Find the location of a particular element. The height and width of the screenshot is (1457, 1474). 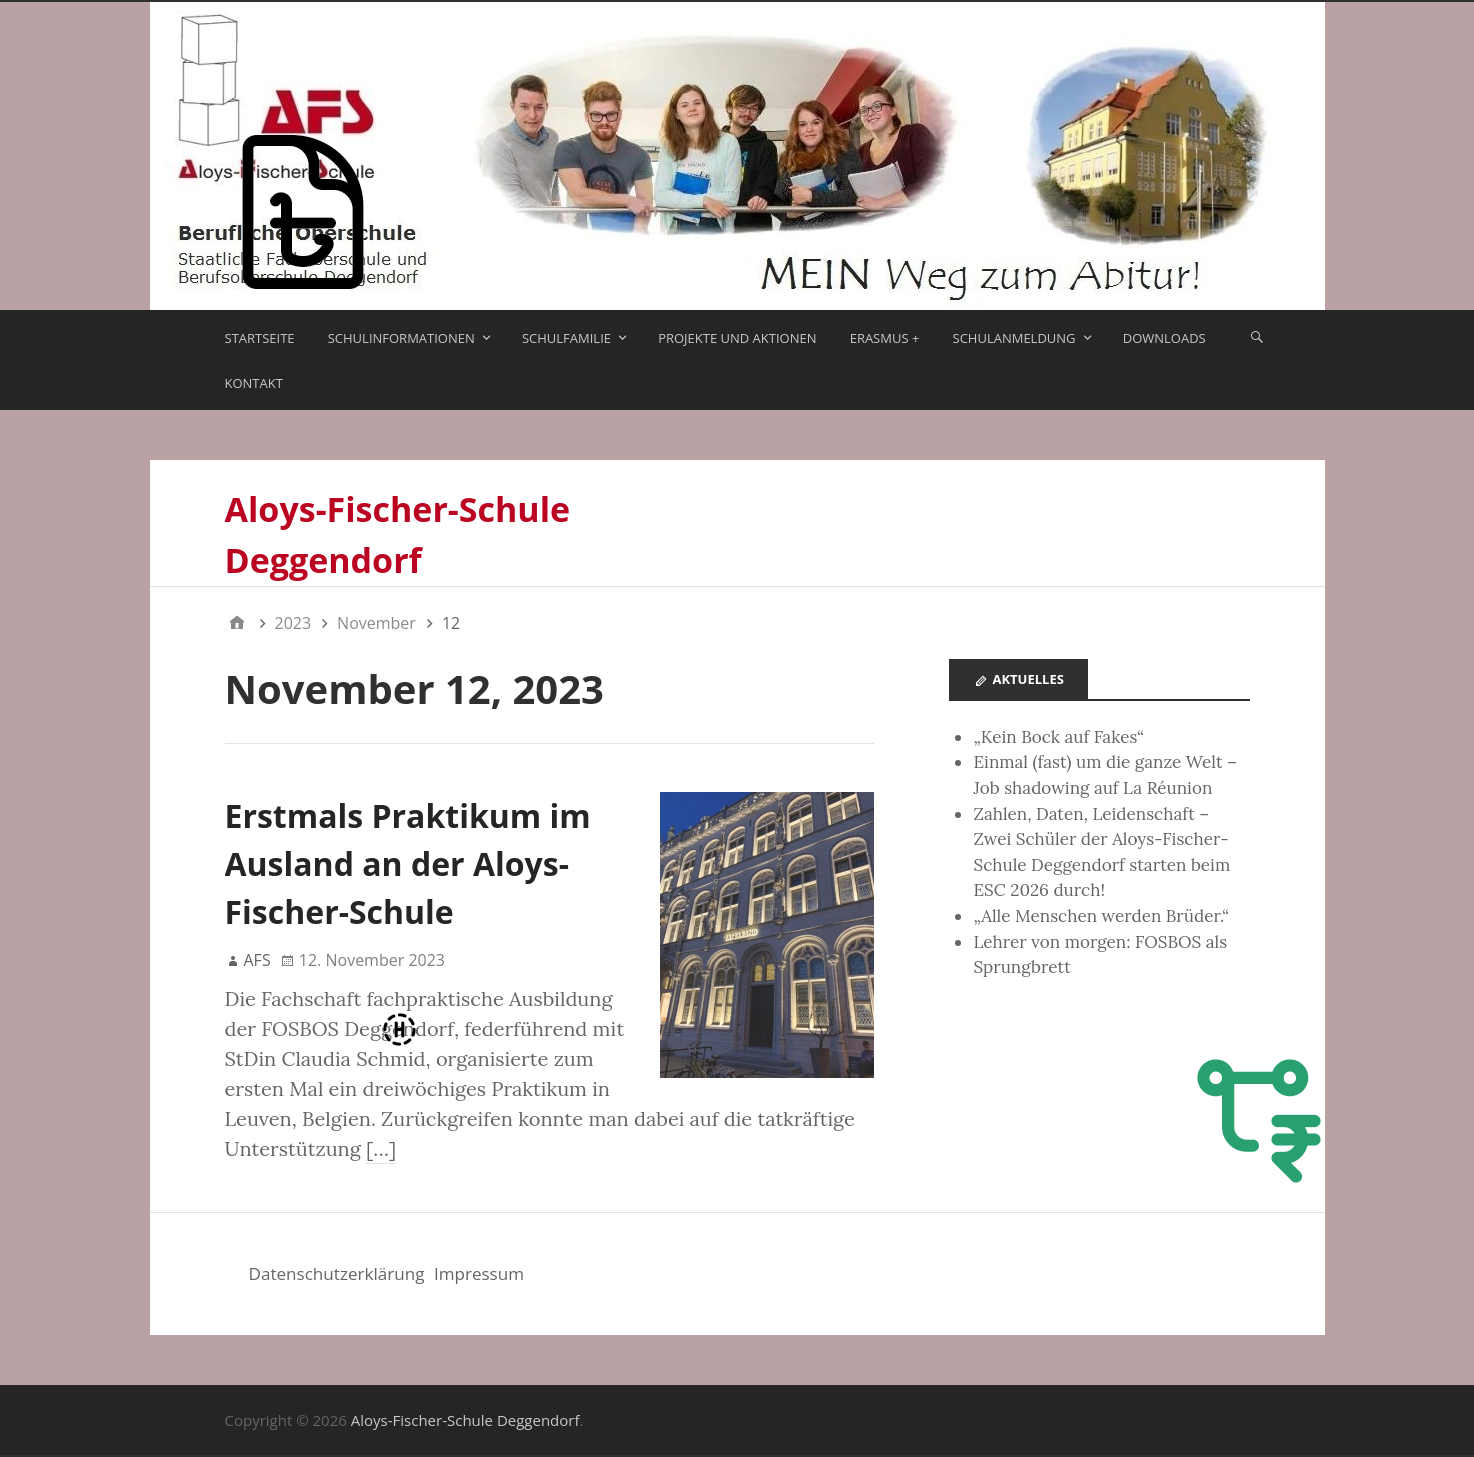

view bangladeshi taka financial document is located at coordinates (303, 212).